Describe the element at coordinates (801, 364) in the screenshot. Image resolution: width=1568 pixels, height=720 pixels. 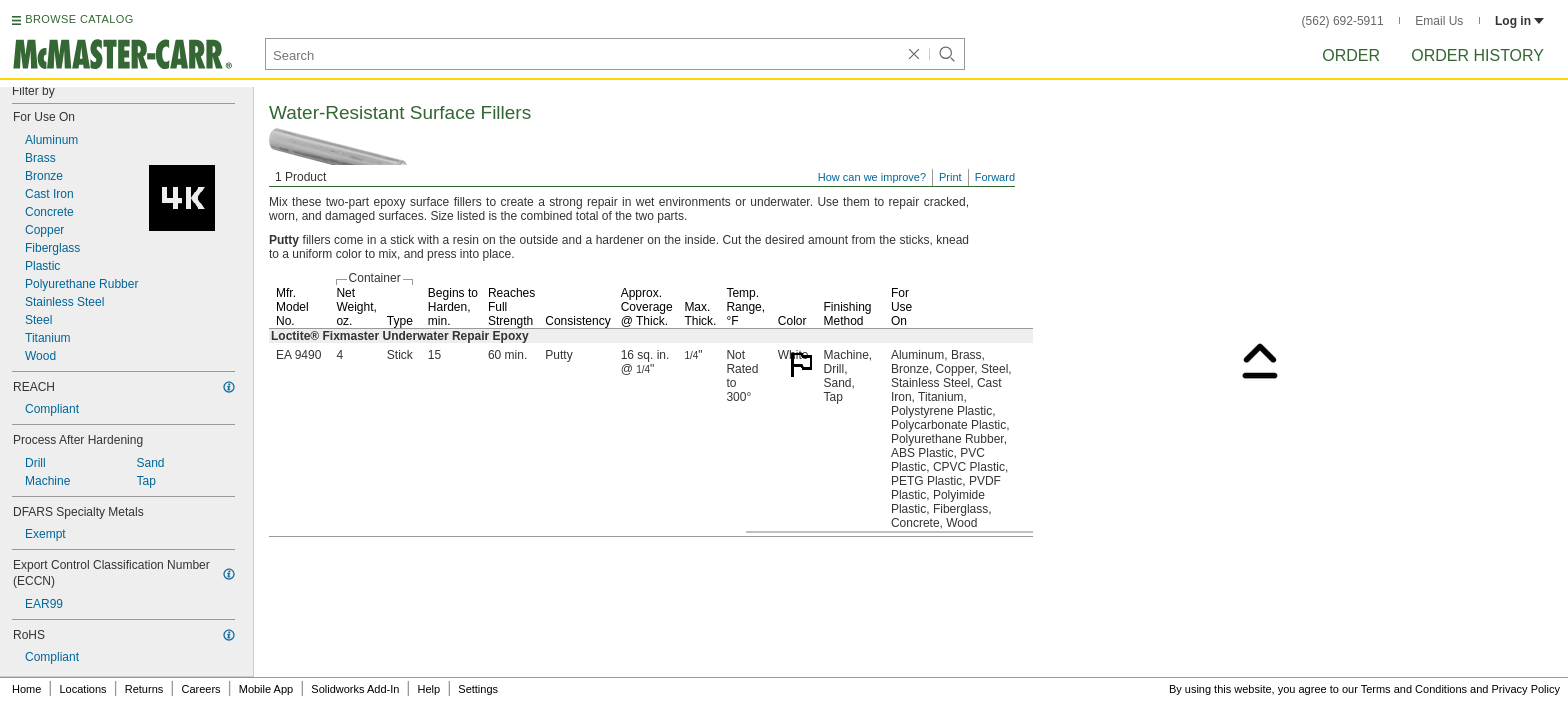
I see `flag or report content` at that location.